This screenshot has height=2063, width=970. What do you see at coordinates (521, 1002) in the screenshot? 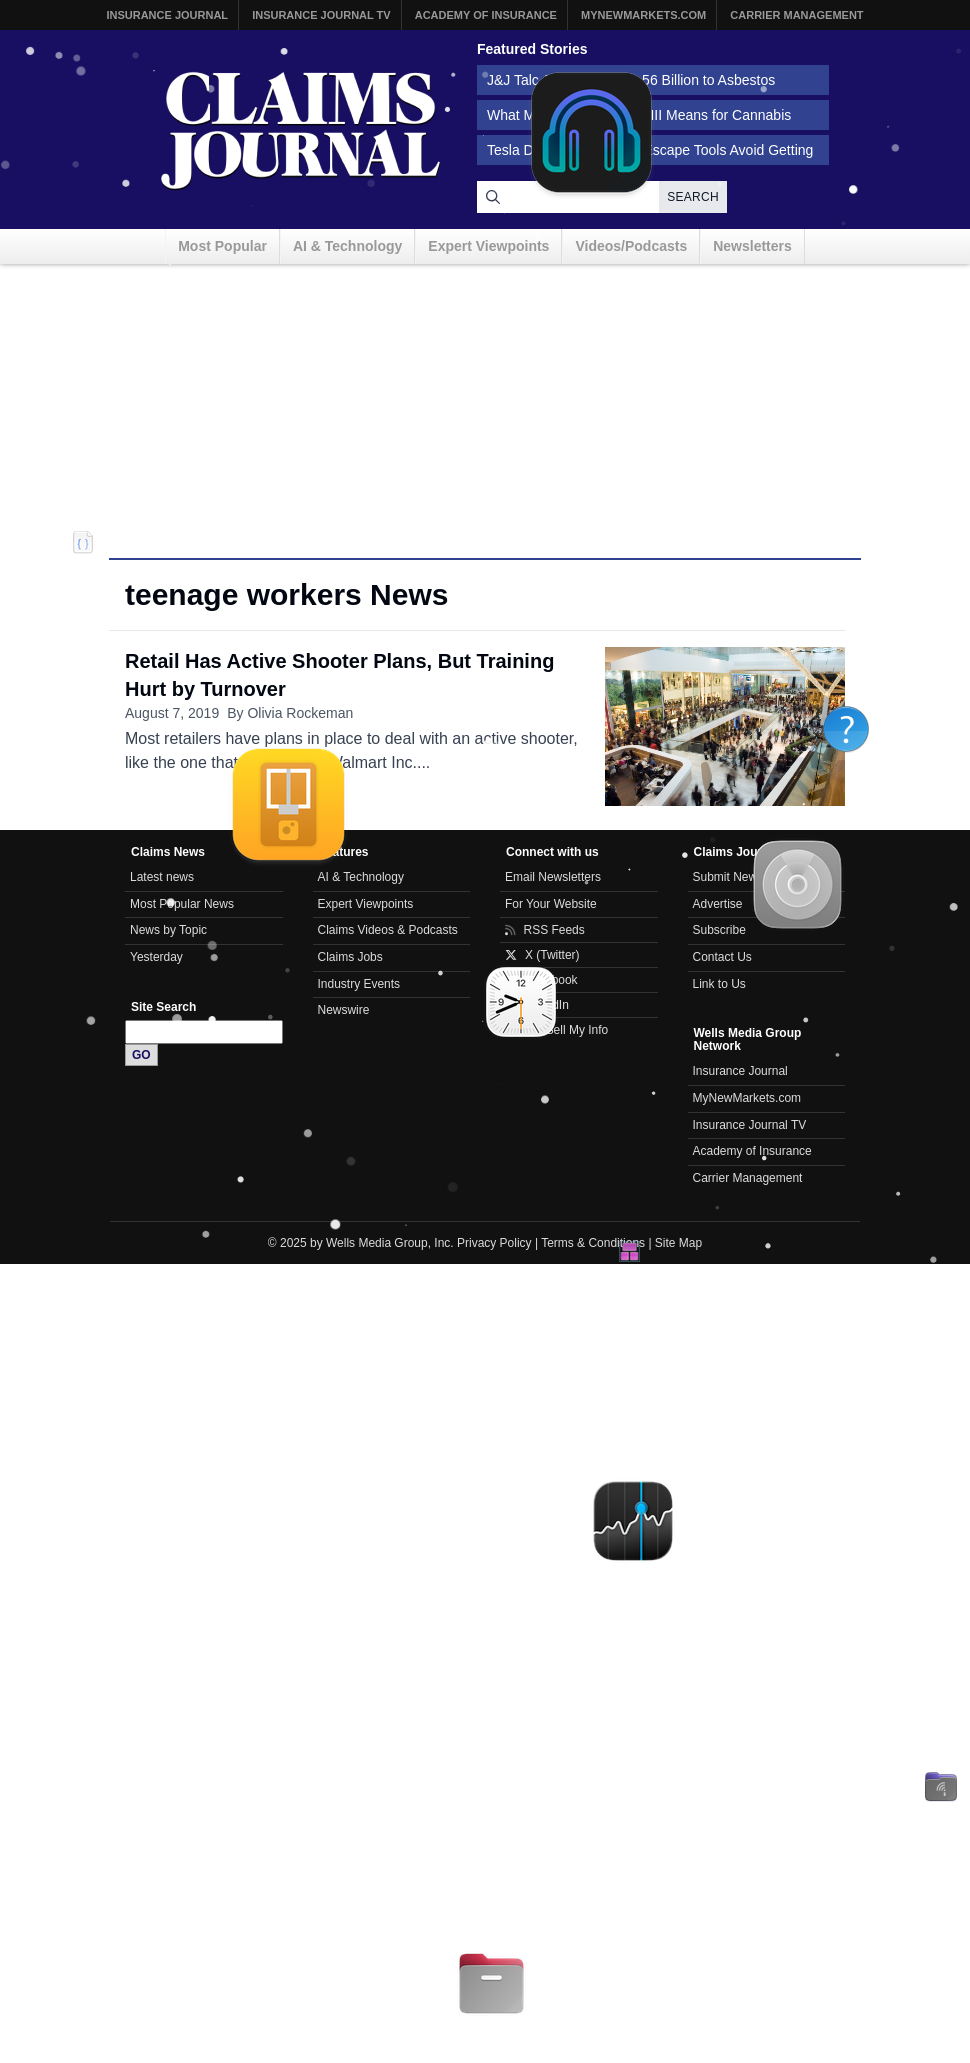
I see `open the clock app` at bounding box center [521, 1002].